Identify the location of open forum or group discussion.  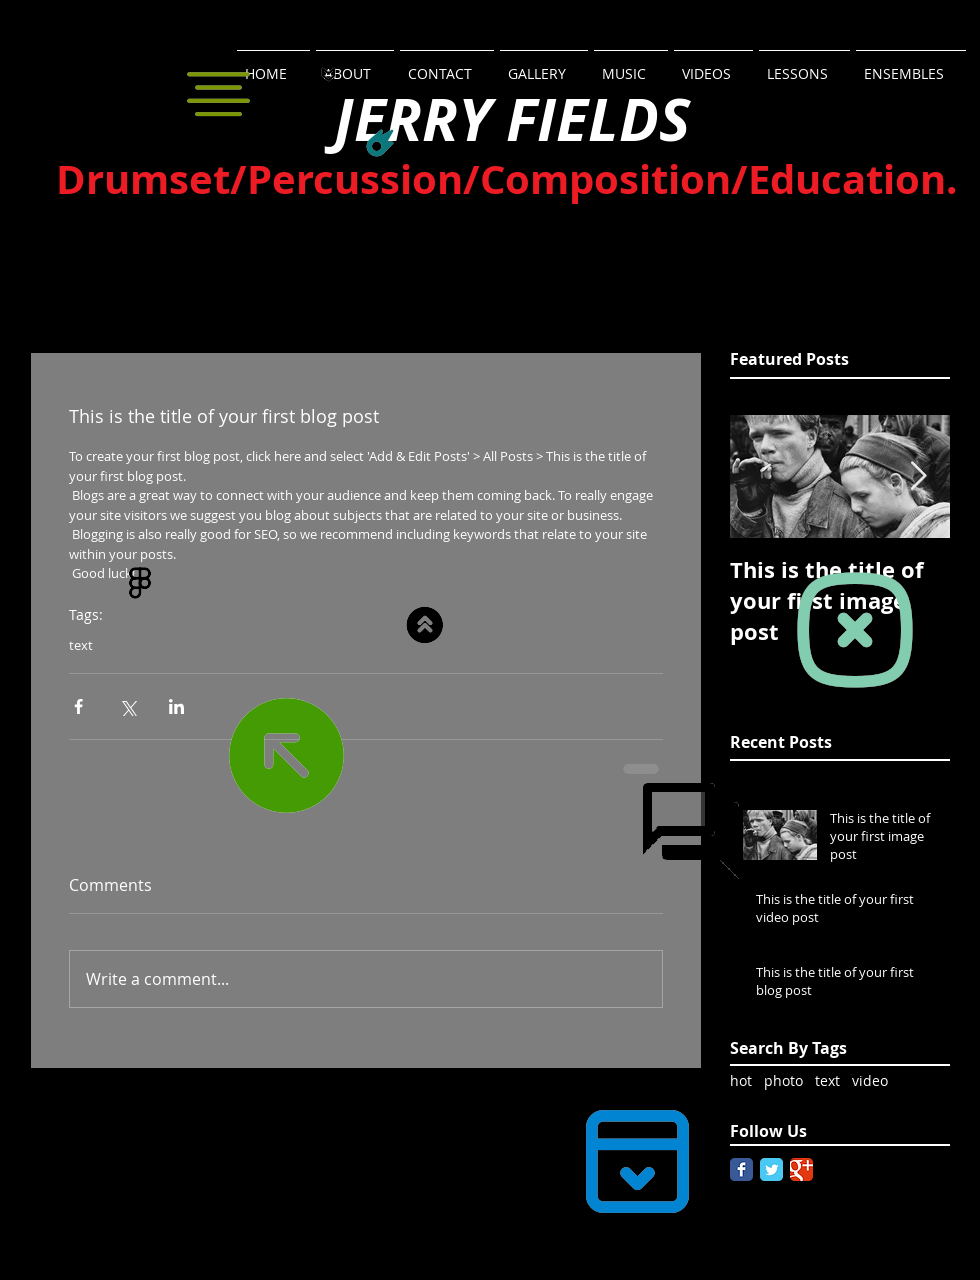
(691, 831).